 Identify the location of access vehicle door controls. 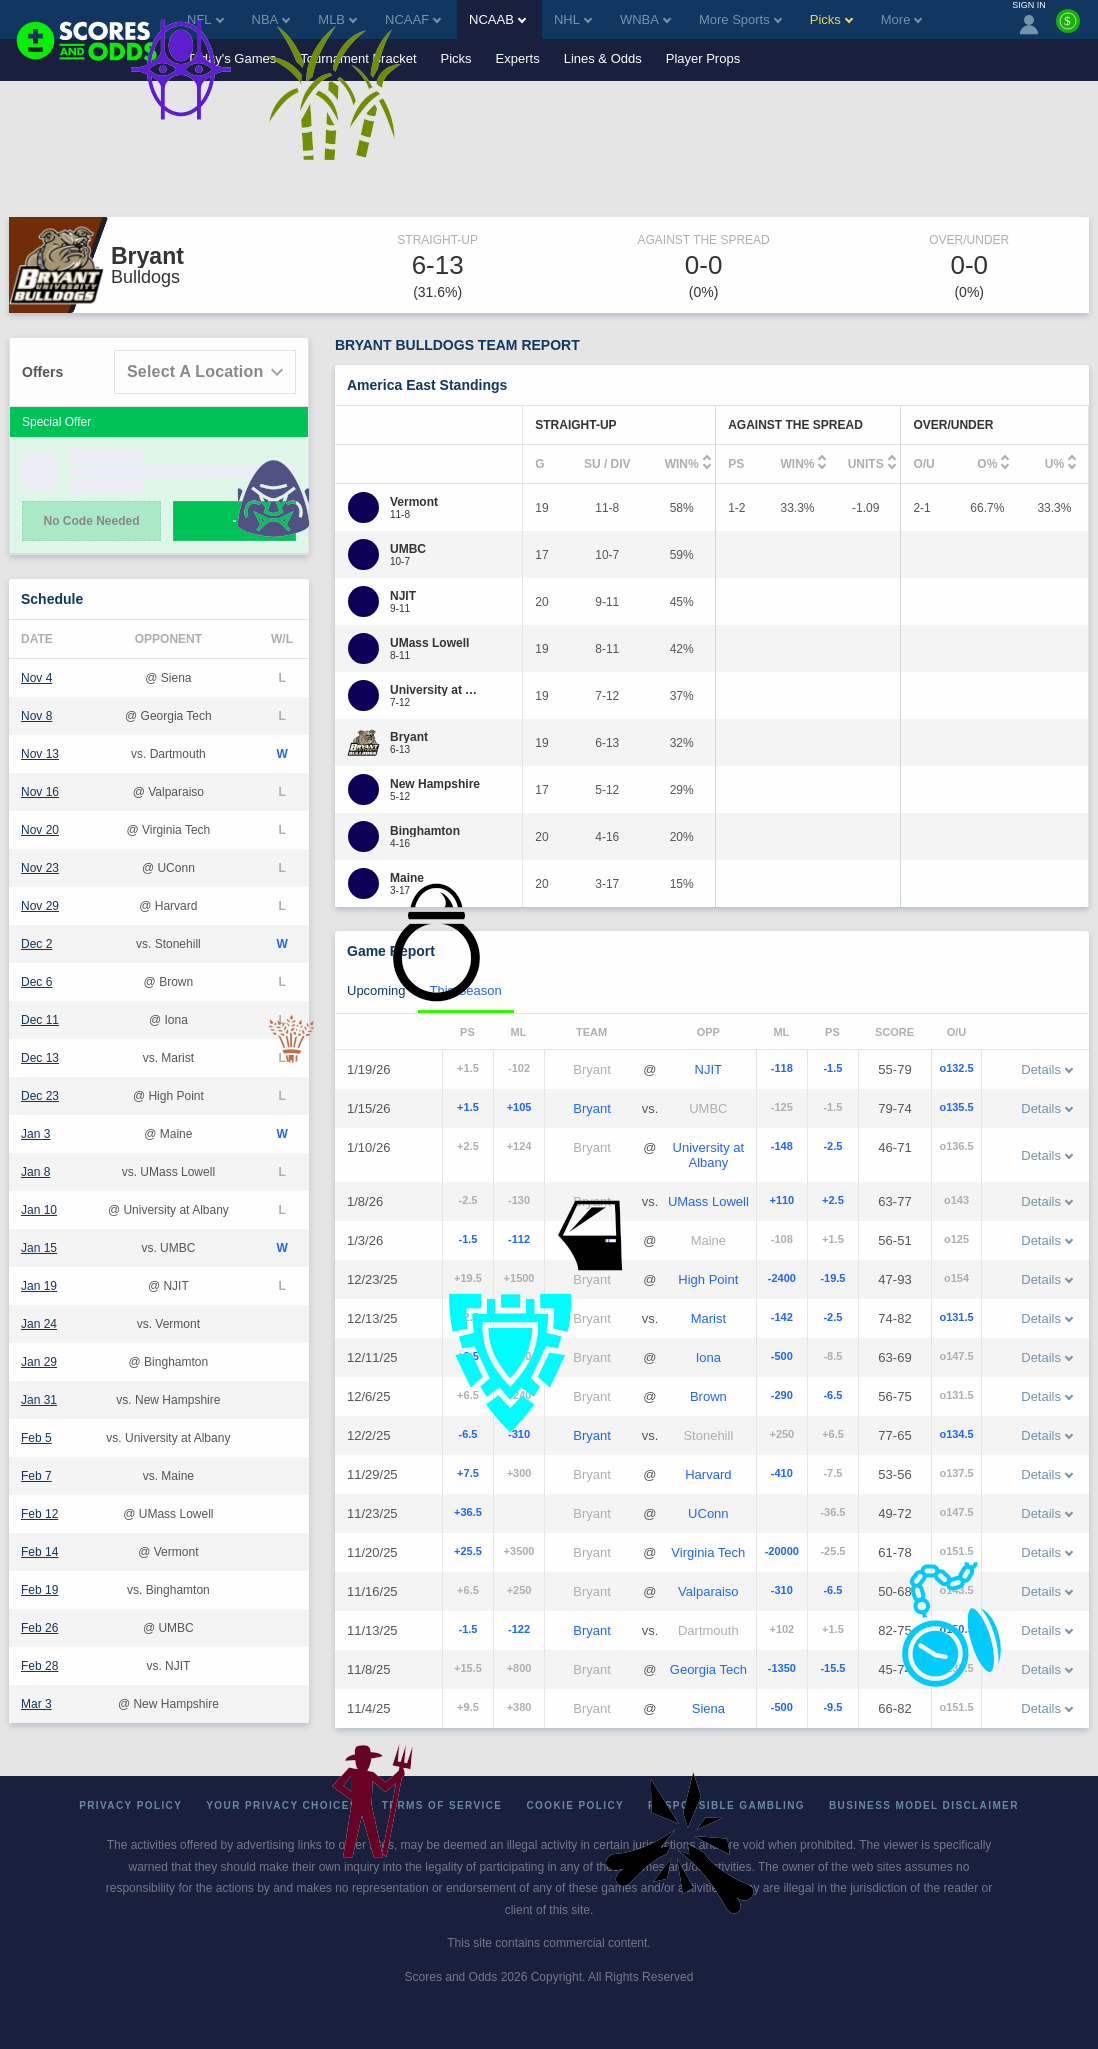
(592, 1235).